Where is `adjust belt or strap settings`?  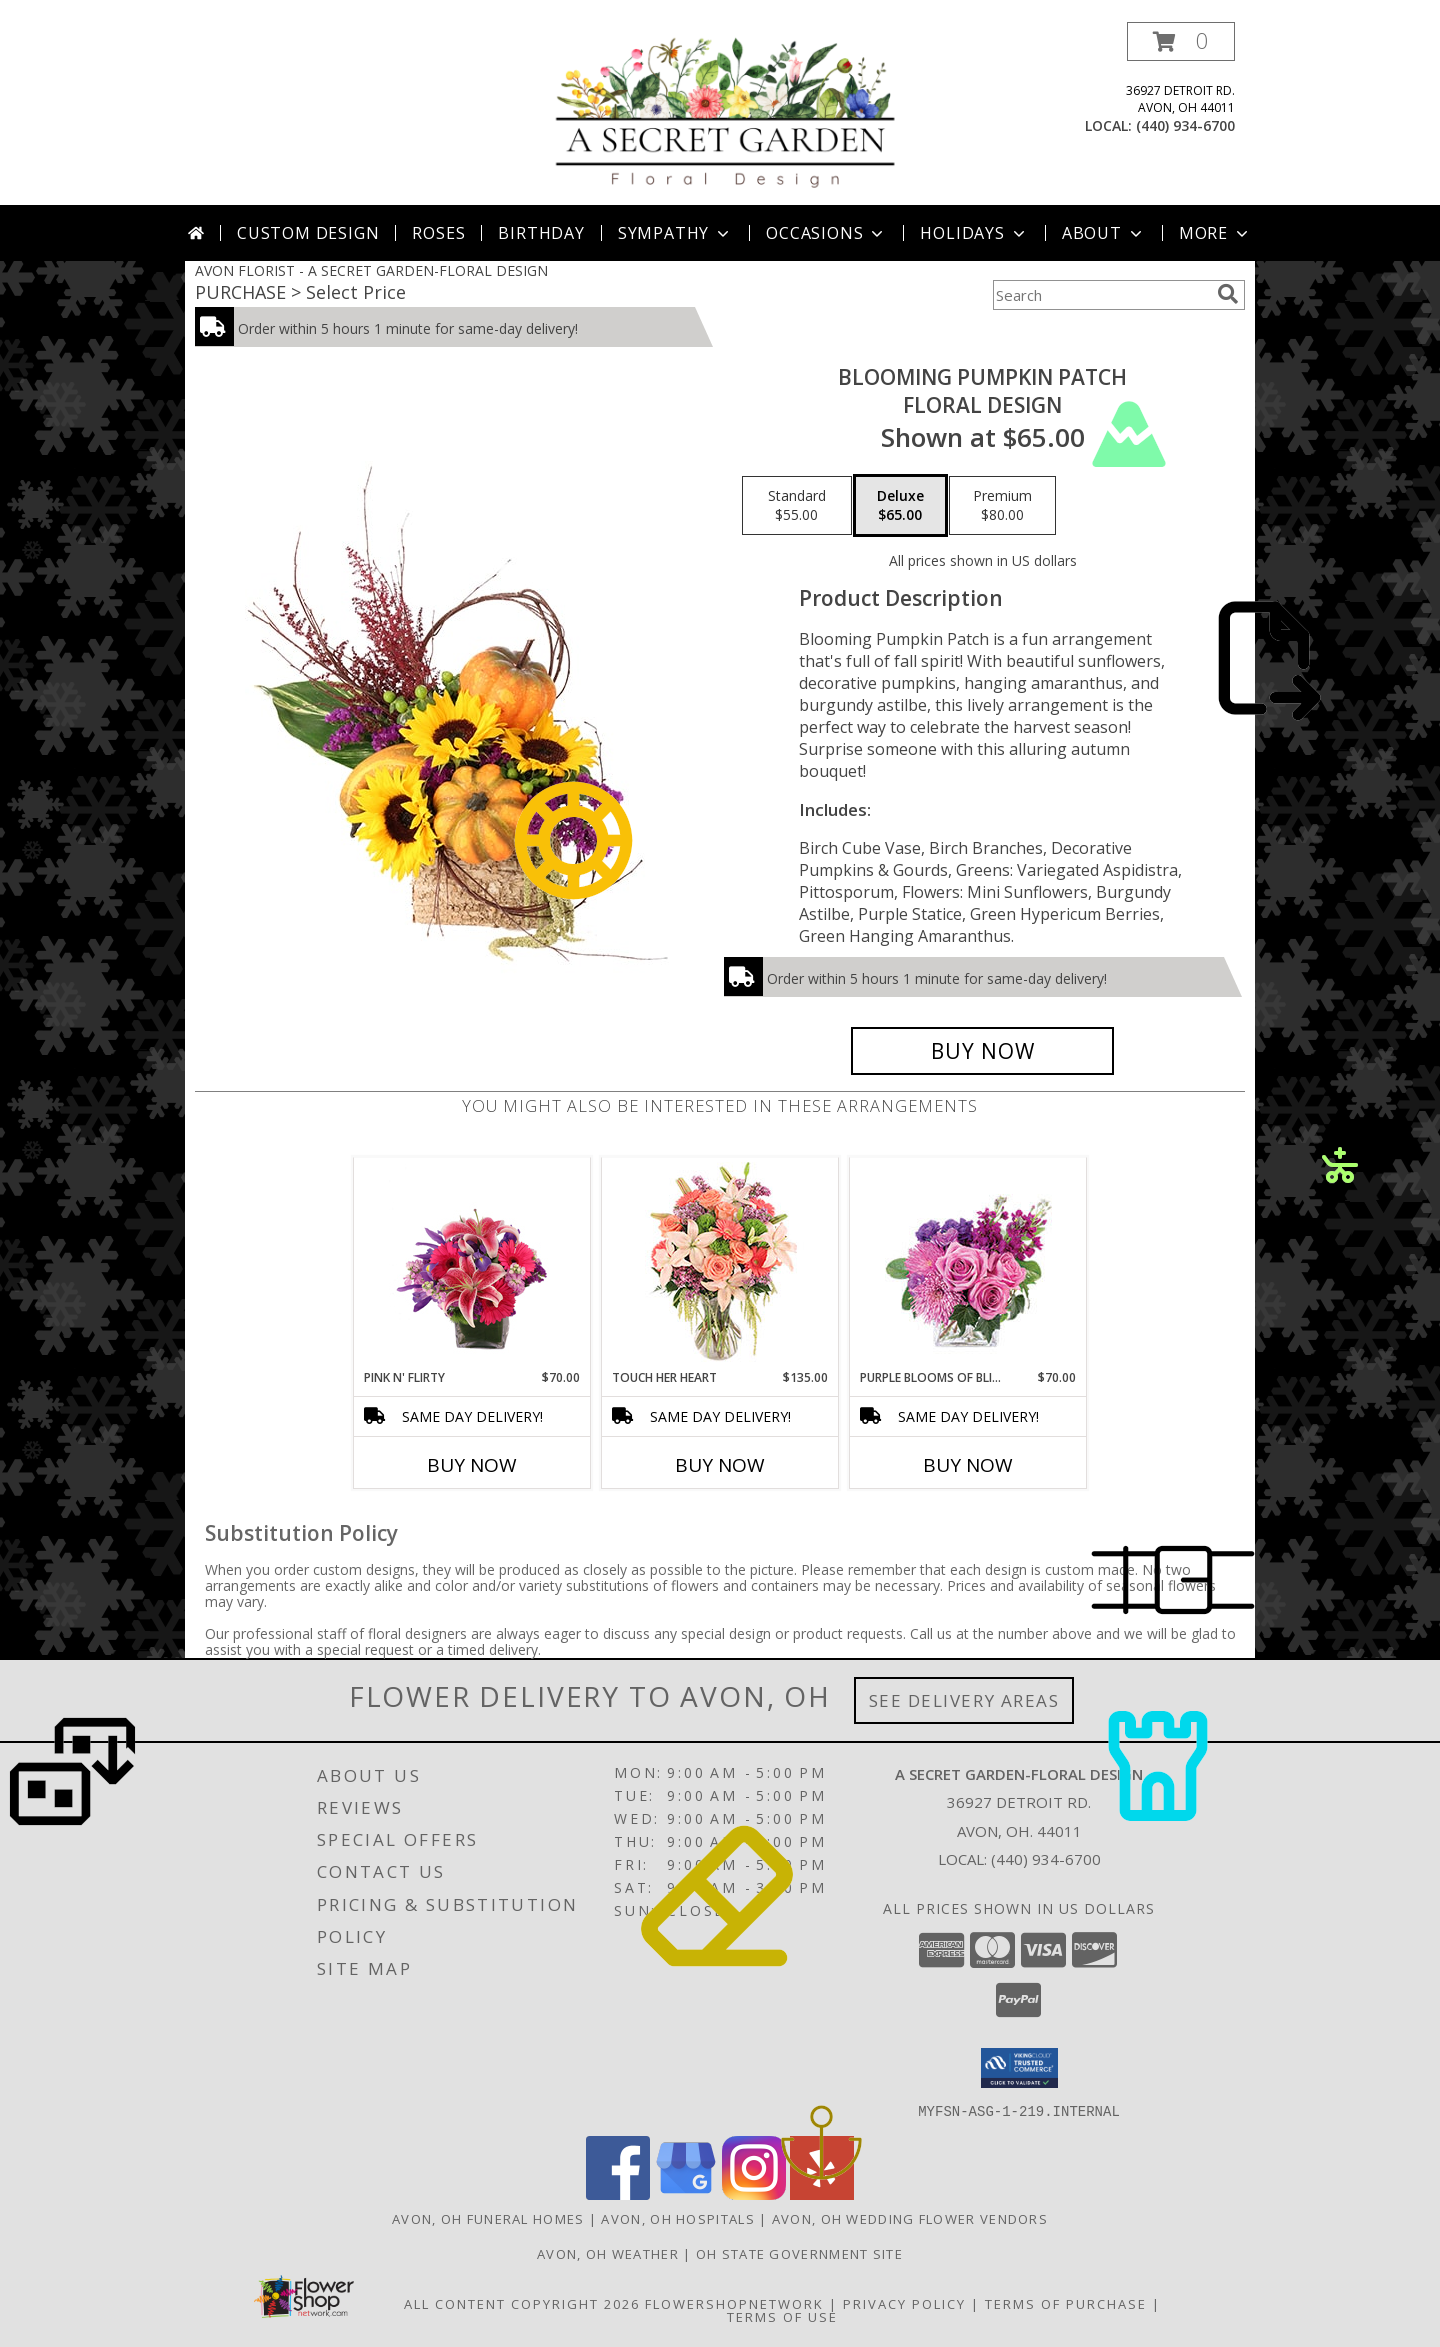
adjust belt or strap settings is located at coordinates (1173, 1580).